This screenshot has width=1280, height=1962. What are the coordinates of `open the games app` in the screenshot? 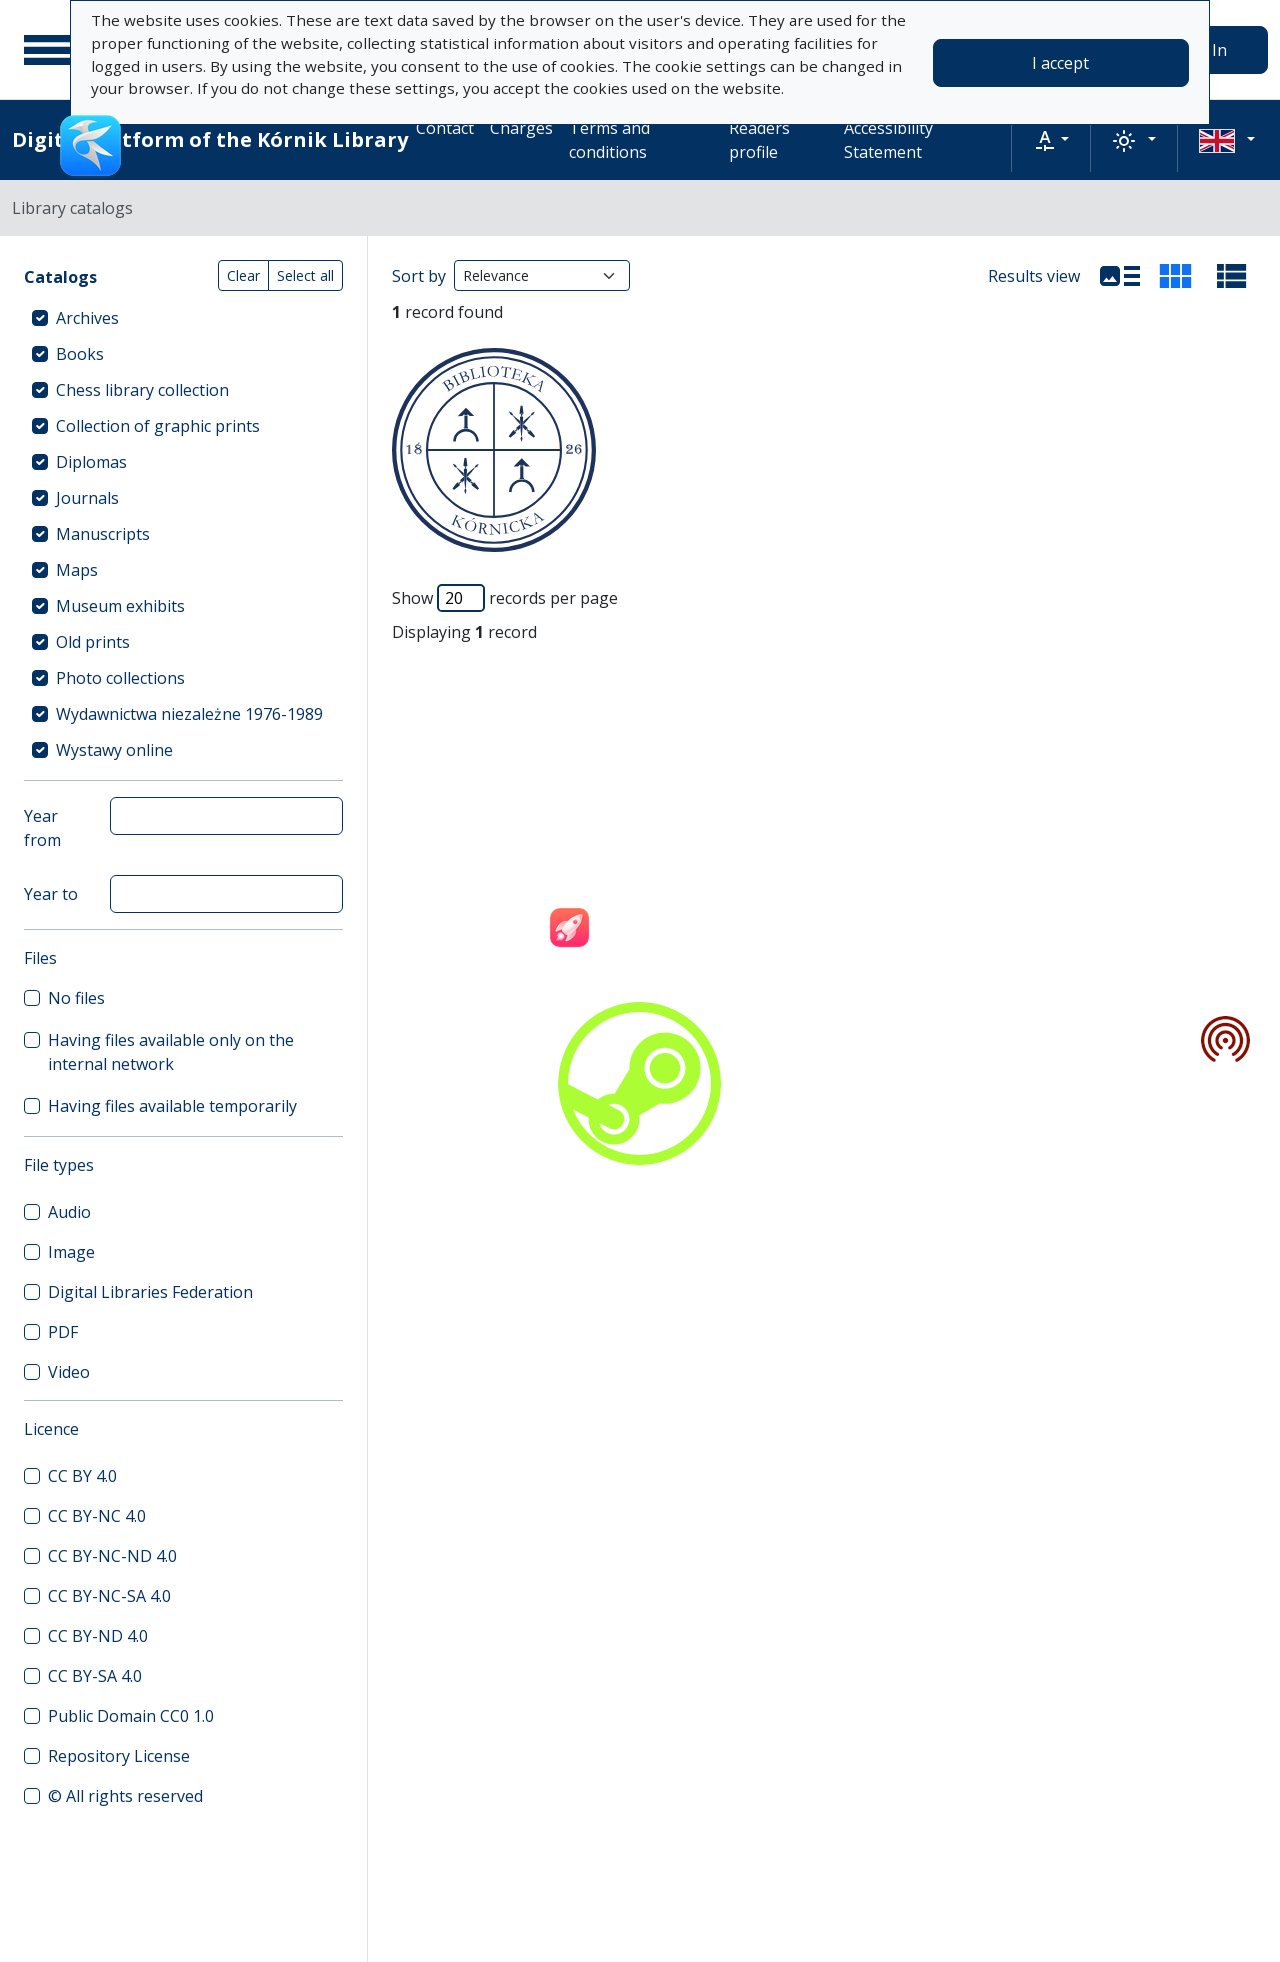 It's located at (569, 927).